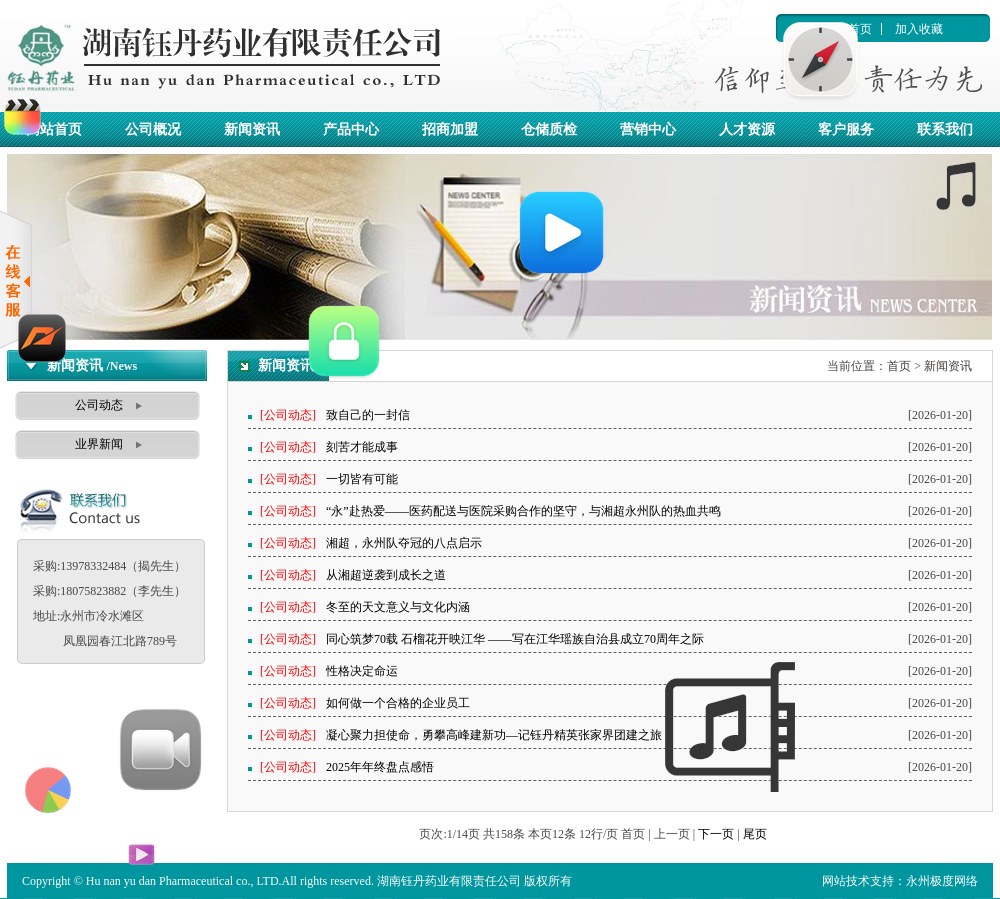 The width and height of the screenshot is (1000, 899). I want to click on open navigation or compass preferences, so click(820, 59).